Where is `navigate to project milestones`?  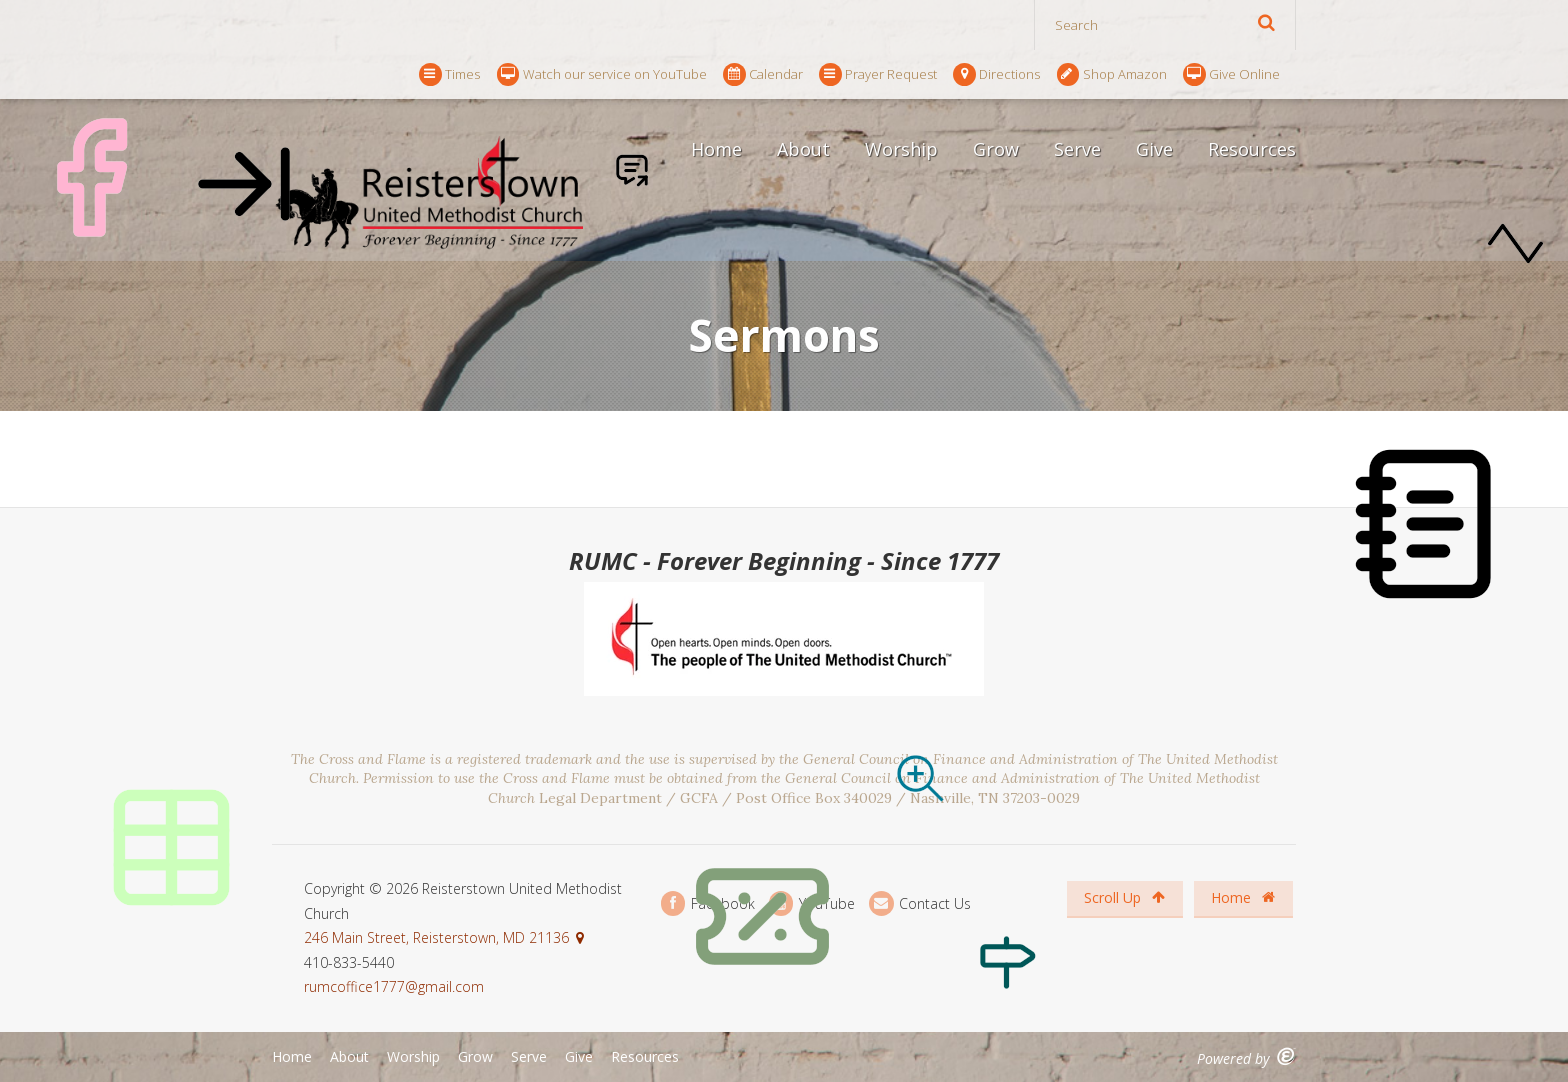
navigate to project milestones is located at coordinates (1006, 962).